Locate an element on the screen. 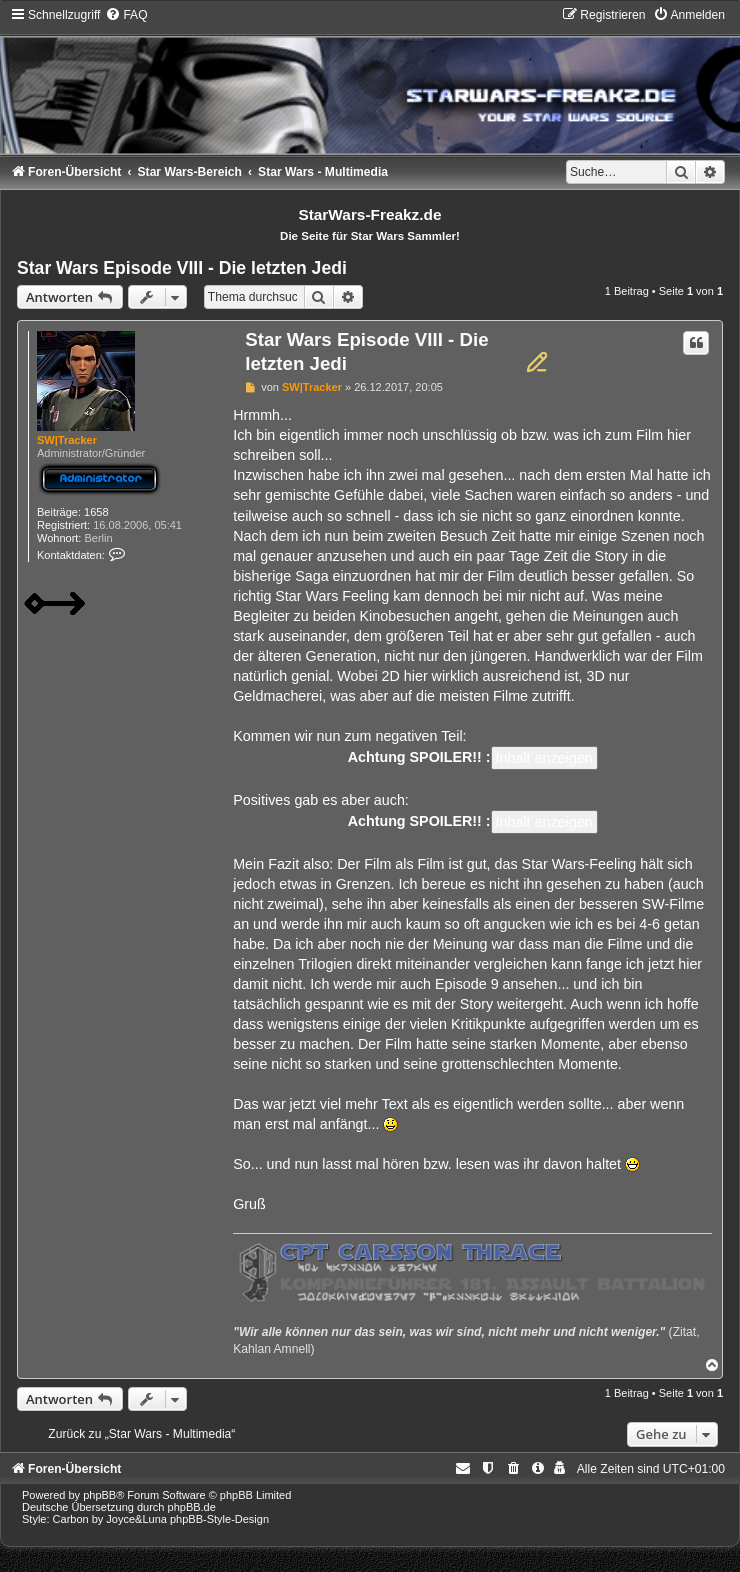 The height and width of the screenshot is (1572, 740). navigate to the next step or section is located at coordinates (54, 603).